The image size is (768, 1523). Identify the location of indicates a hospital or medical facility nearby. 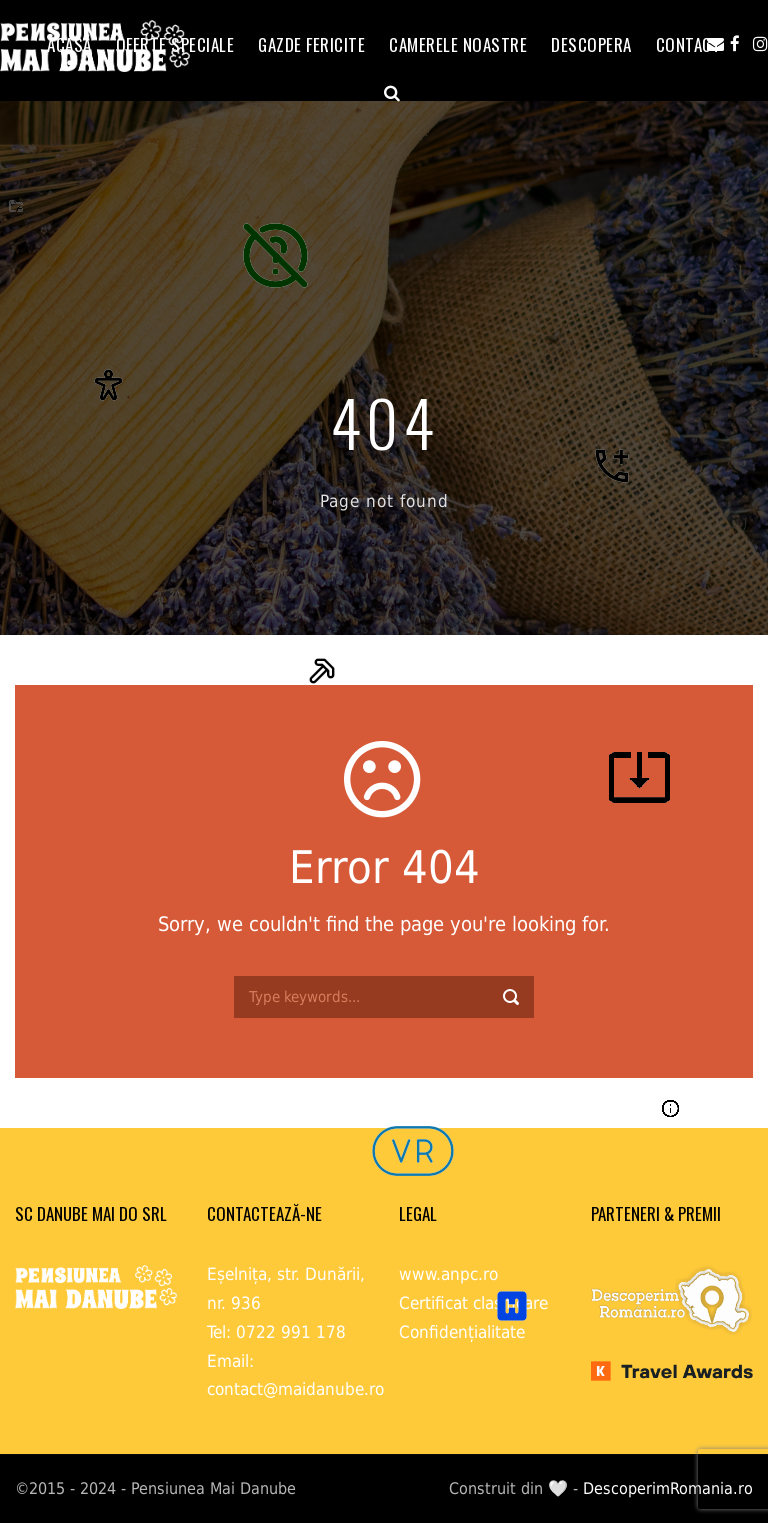
(512, 1306).